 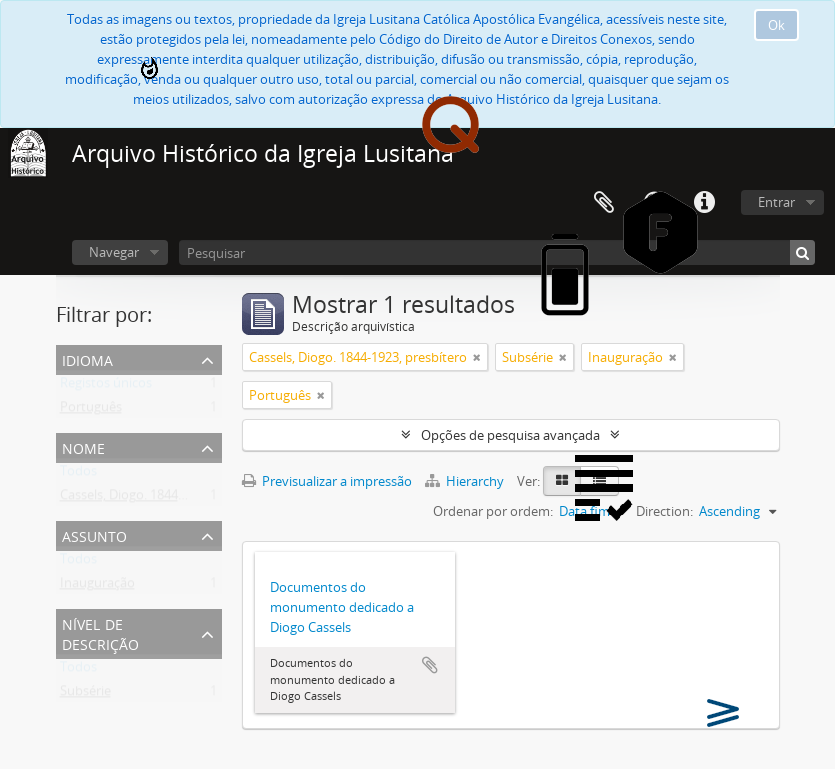 What do you see at coordinates (660, 232) in the screenshot?
I see `indicates a file or item starting with the letter F` at bounding box center [660, 232].